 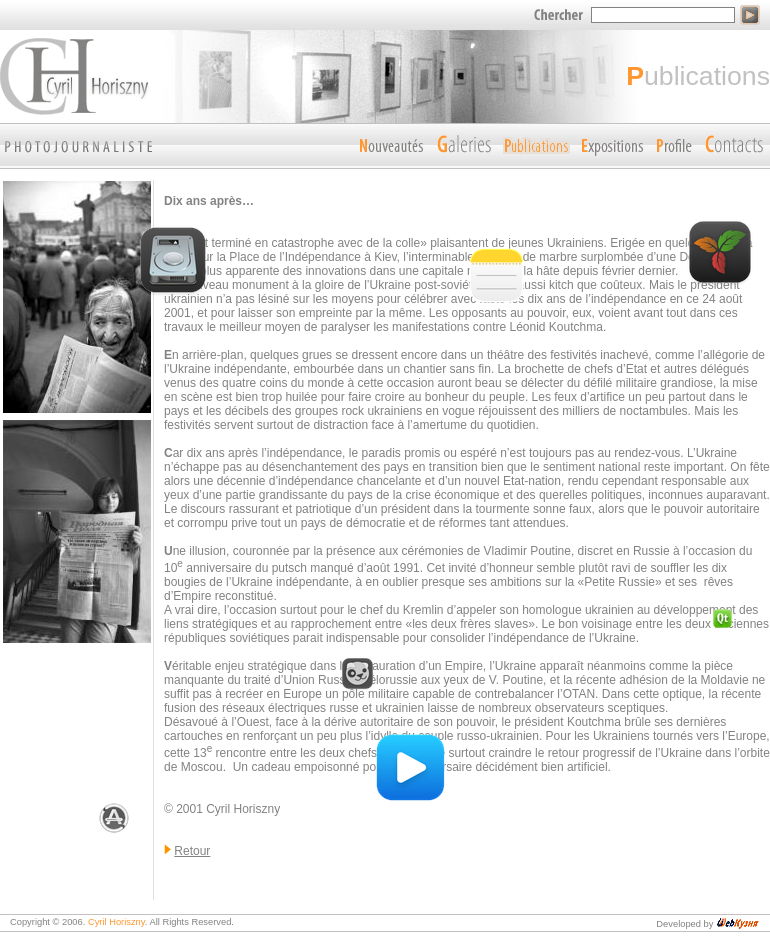 I want to click on open disk utility to manage storage drives, so click(x=173, y=260).